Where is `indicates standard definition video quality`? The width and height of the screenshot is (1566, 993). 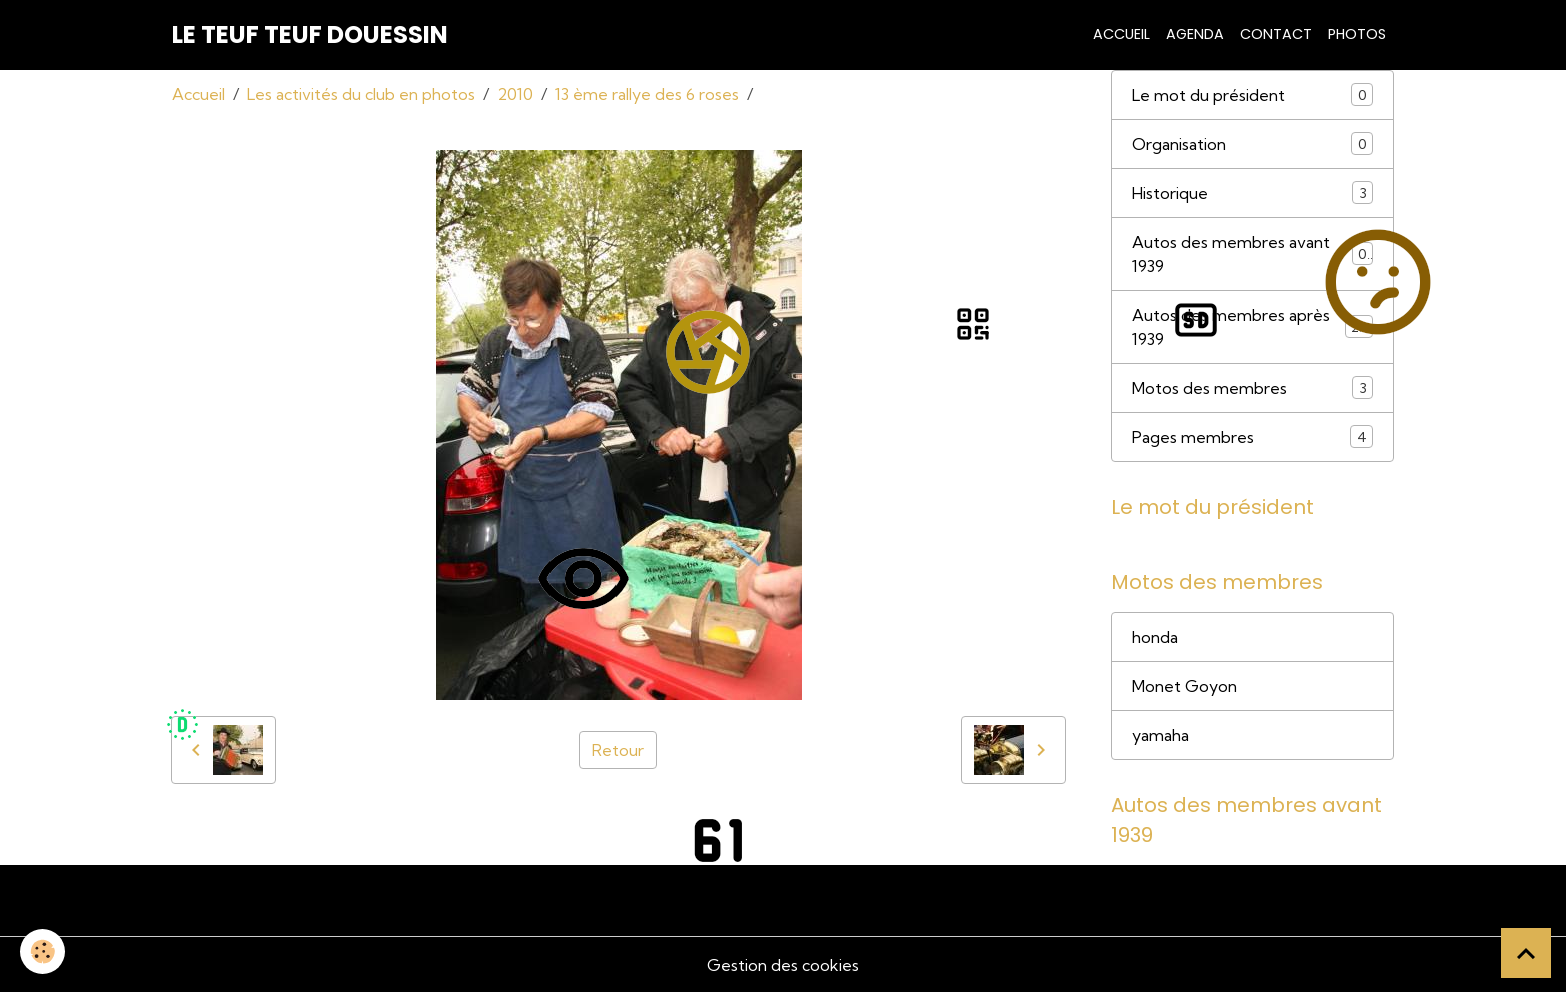
indicates standard definition video quality is located at coordinates (1196, 320).